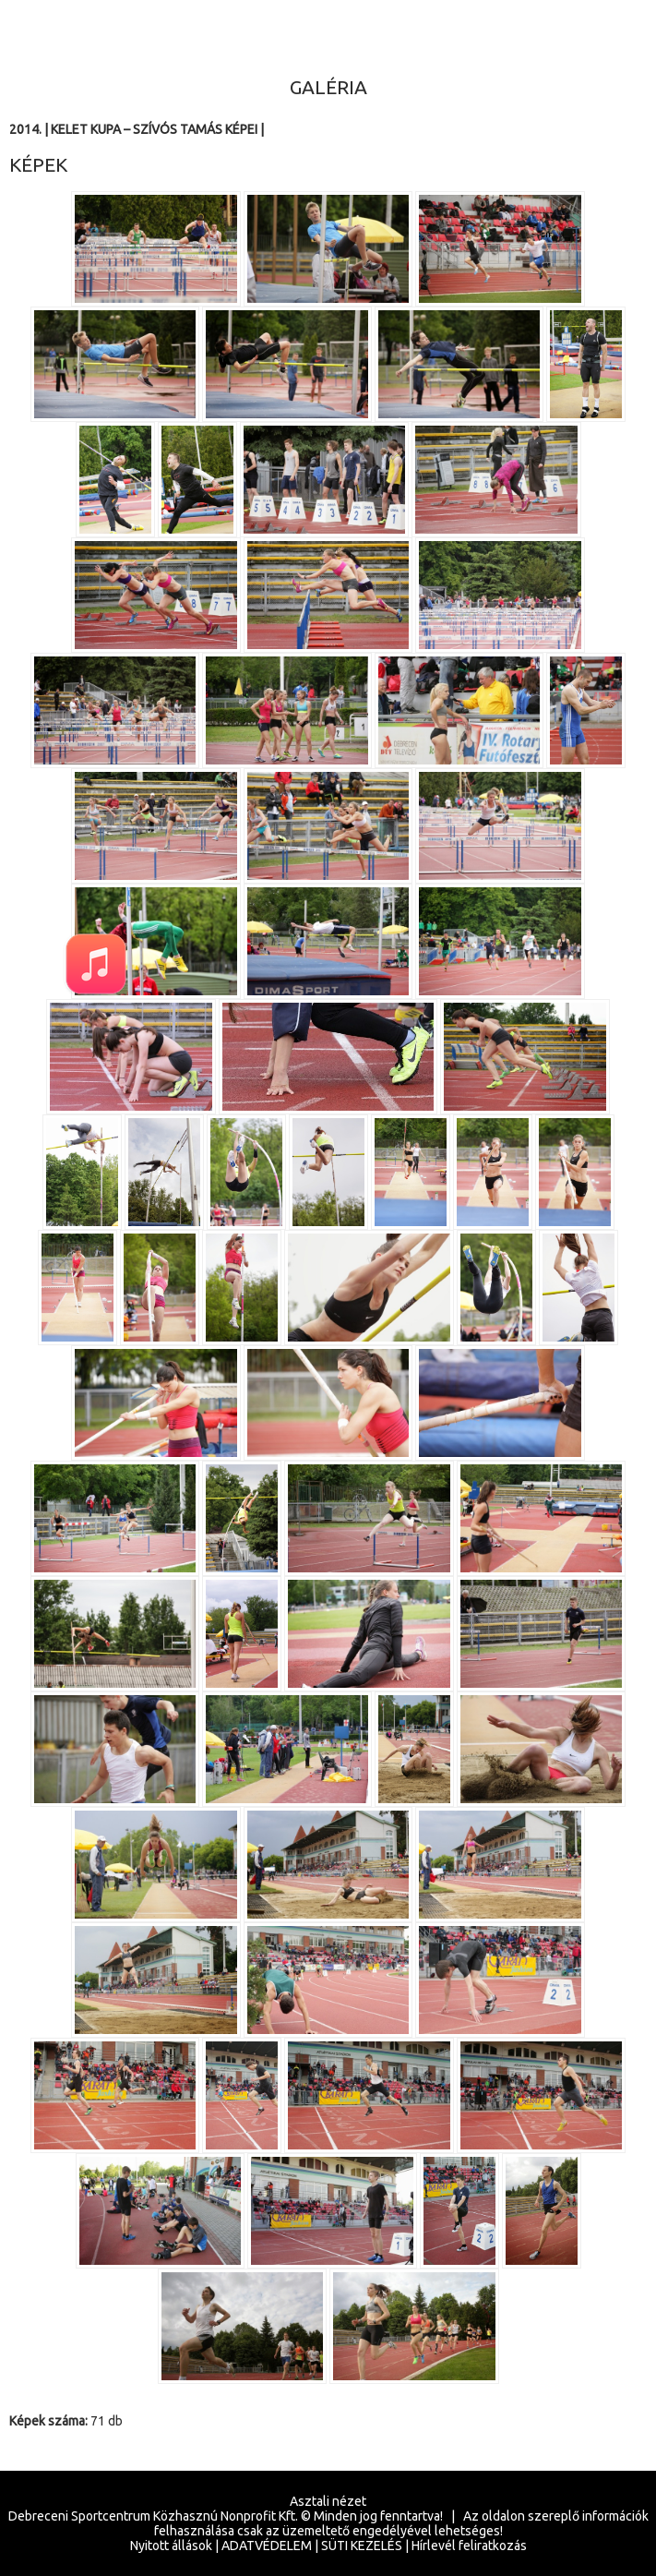 The height and width of the screenshot is (2576, 656). What do you see at coordinates (546, 235) in the screenshot?
I see `insert a GIF into a message or post` at bounding box center [546, 235].